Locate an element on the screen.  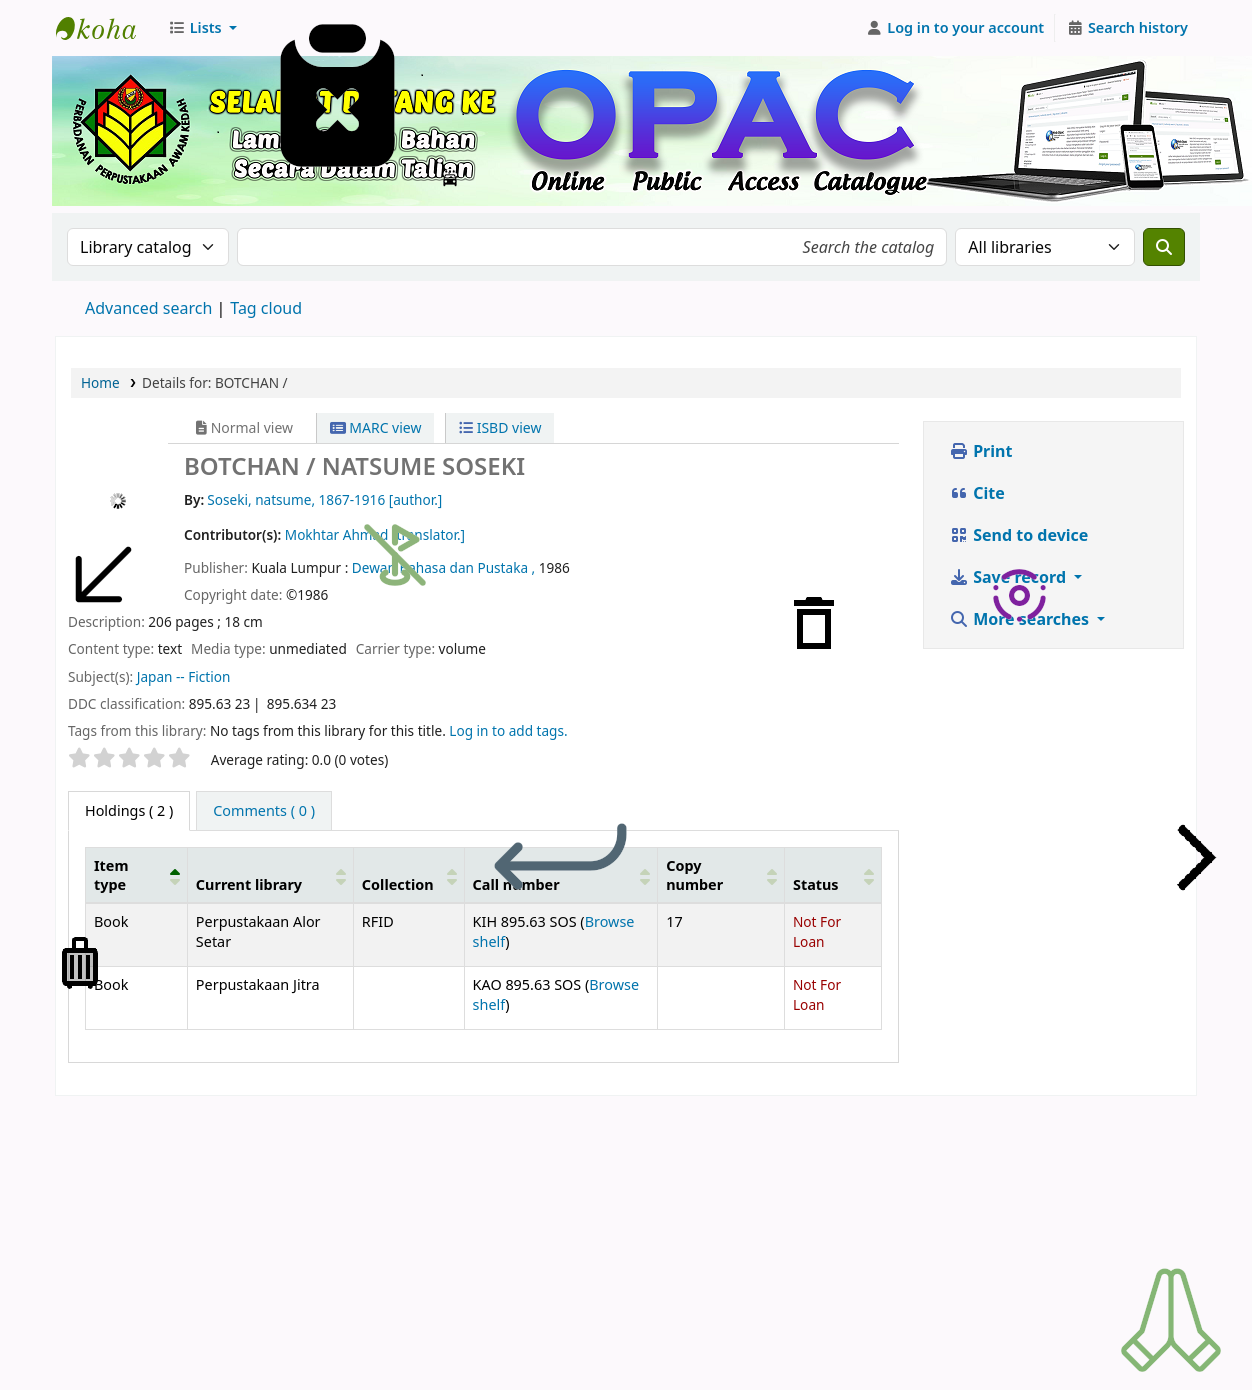
navigate to the next item or screen is located at coordinates (1195, 857).